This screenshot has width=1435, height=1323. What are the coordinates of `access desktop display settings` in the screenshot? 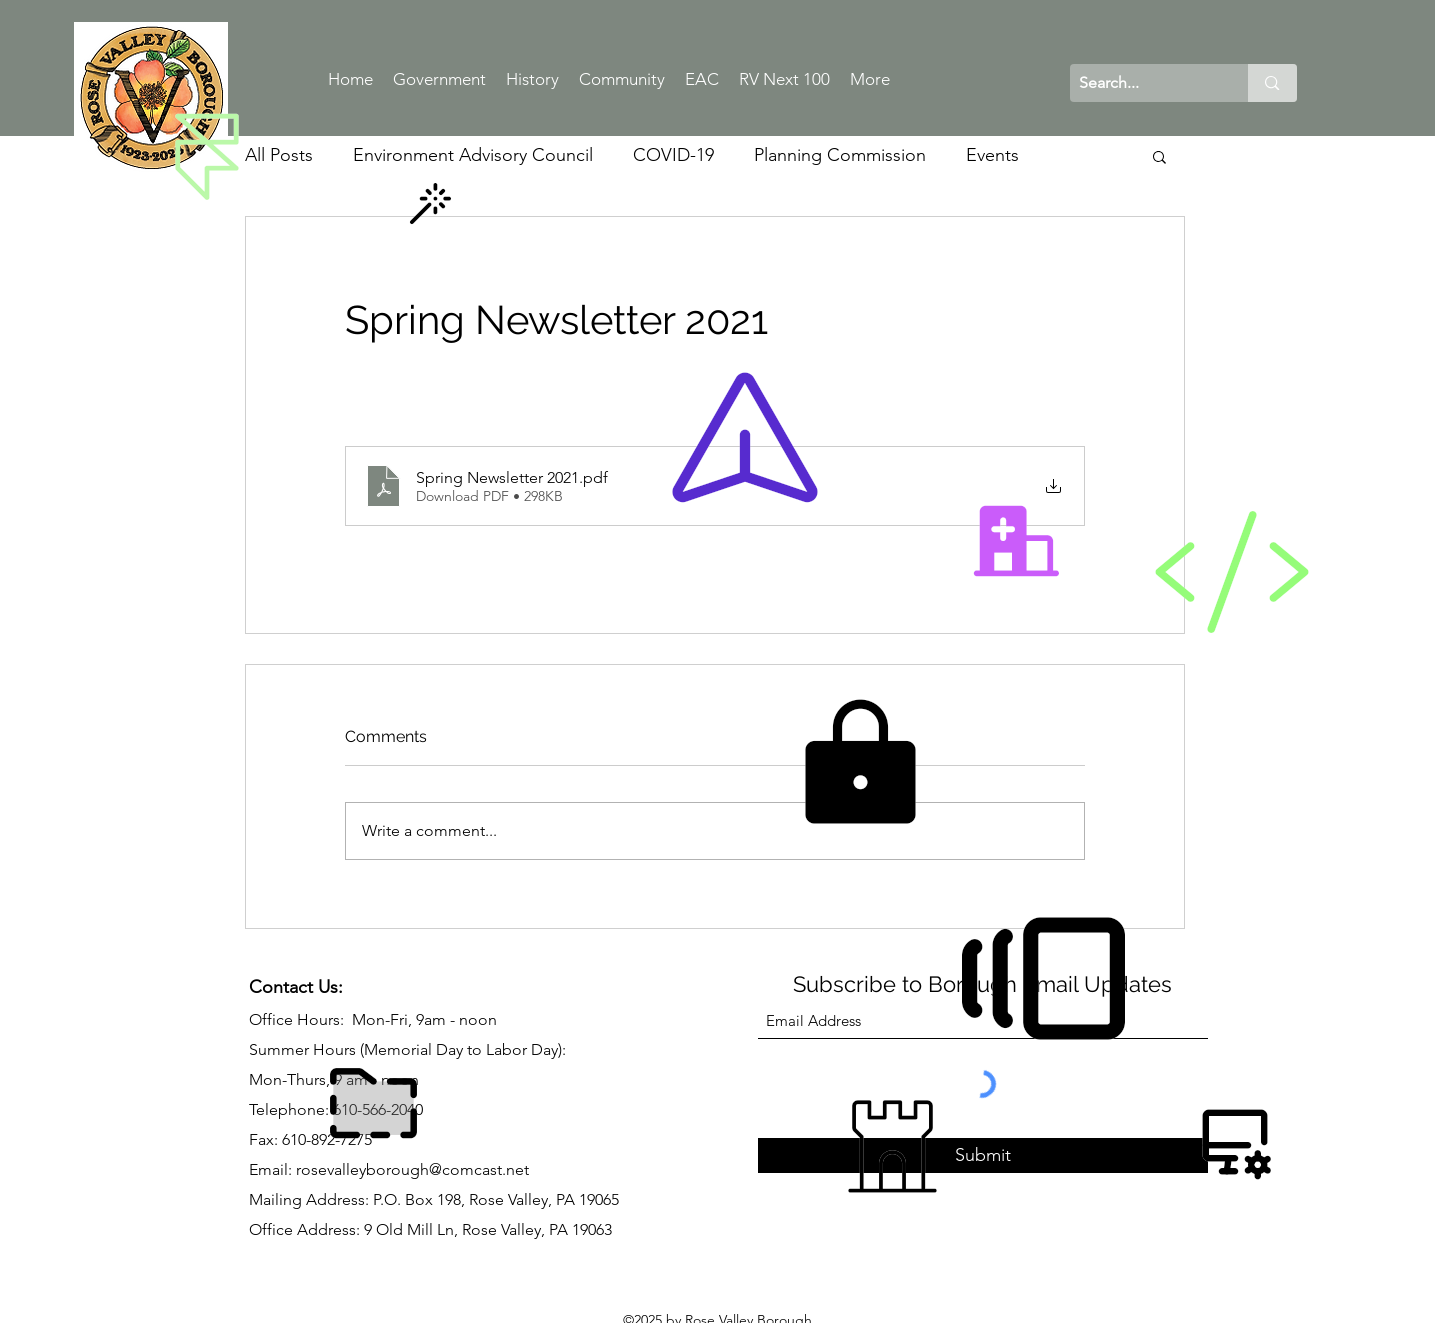 It's located at (1235, 1142).